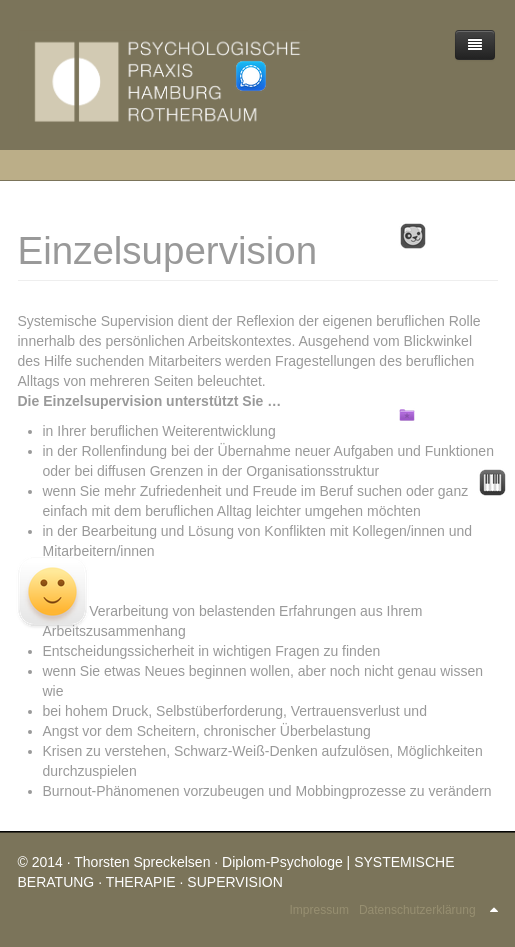 The width and height of the screenshot is (515, 947). What do you see at coordinates (492, 482) in the screenshot?
I see `open virtual midi piano keyboard app` at bounding box center [492, 482].